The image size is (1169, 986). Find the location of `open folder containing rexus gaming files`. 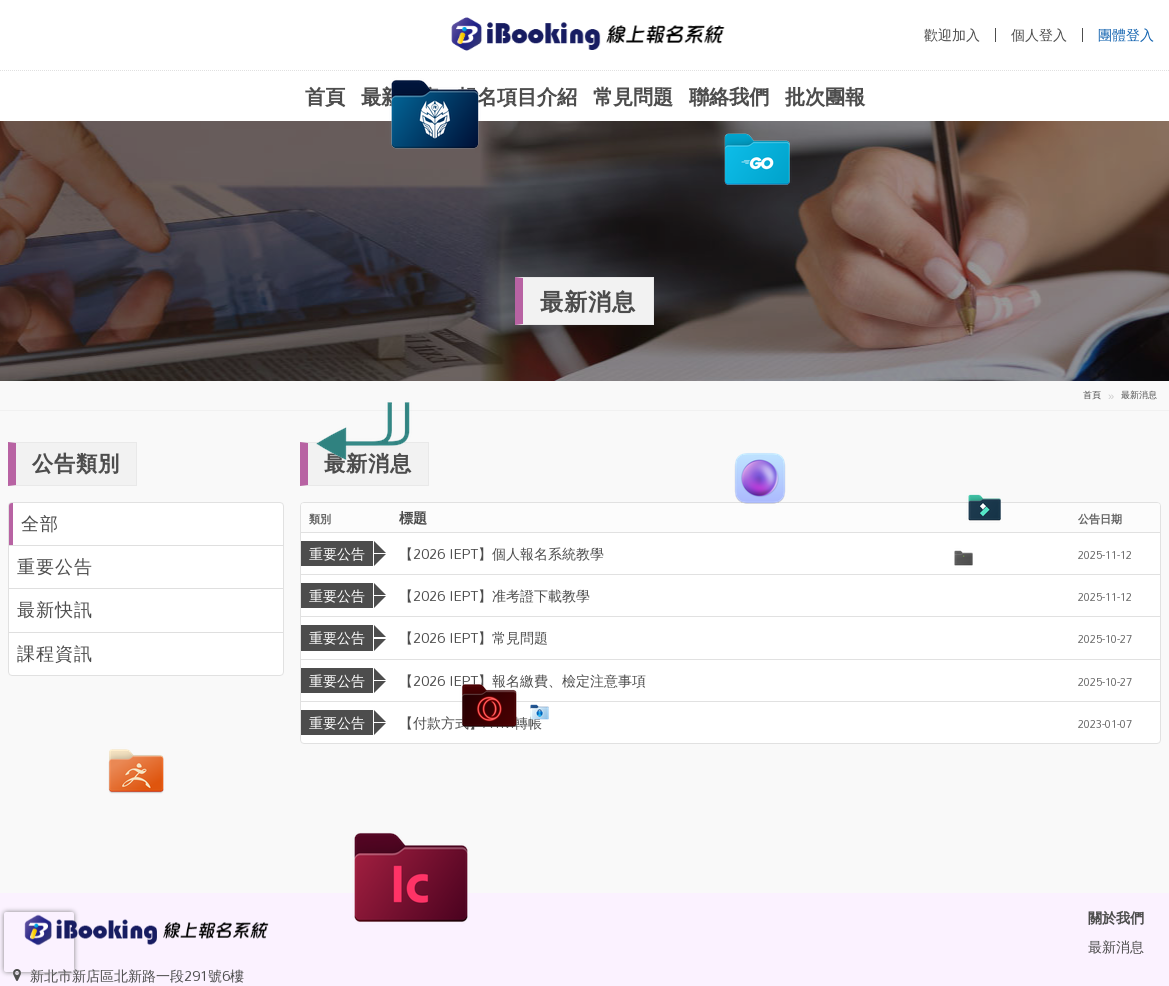

open folder containing rexus gaming files is located at coordinates (434, 116).